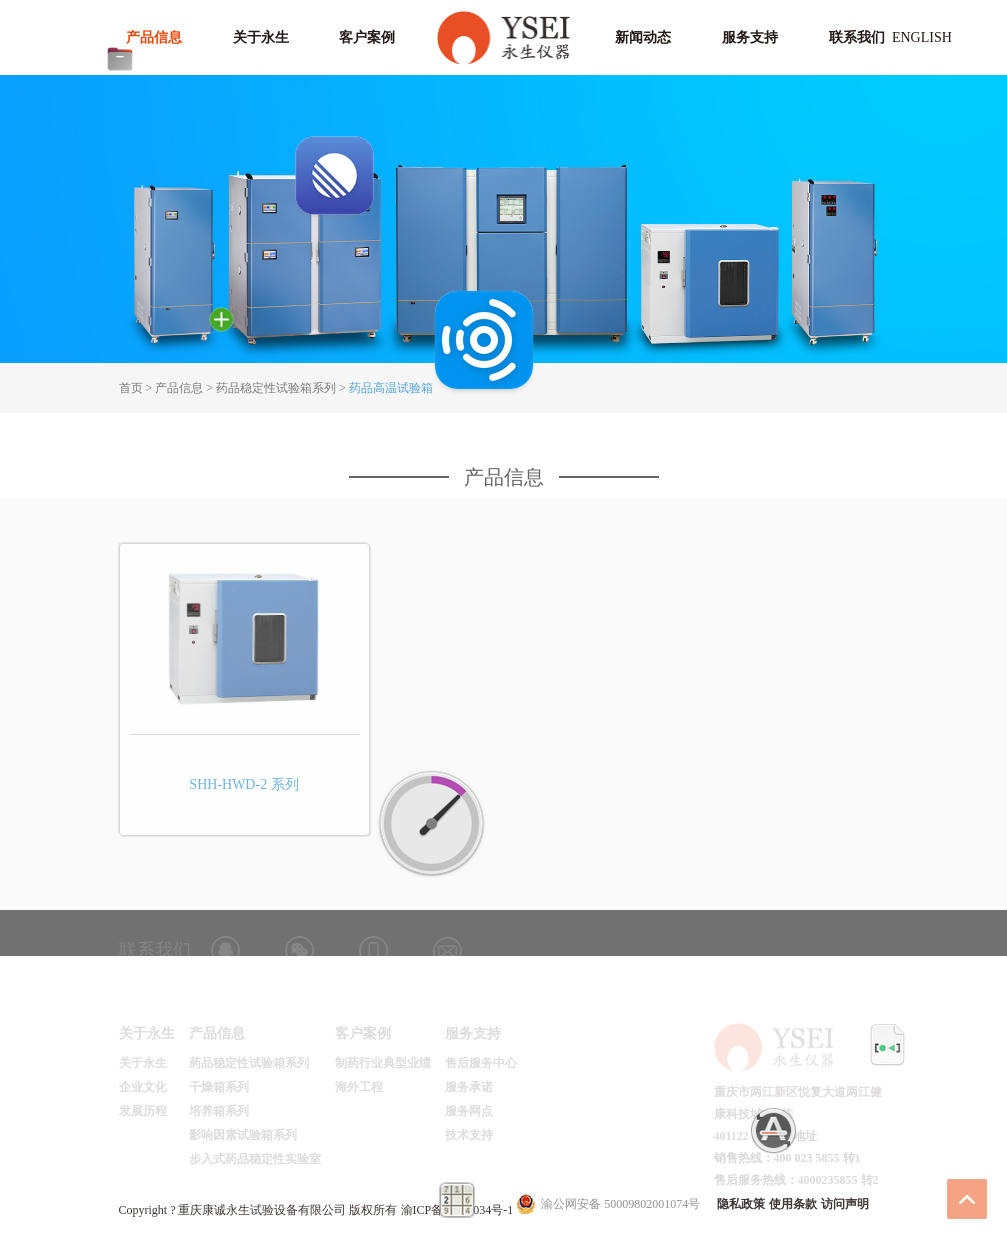 The height and width of the screenshot is (1235, 1007). Describe the element at coordinates (887, 1044) in the screenshot. I see `systemd unit configuration file` at that location.